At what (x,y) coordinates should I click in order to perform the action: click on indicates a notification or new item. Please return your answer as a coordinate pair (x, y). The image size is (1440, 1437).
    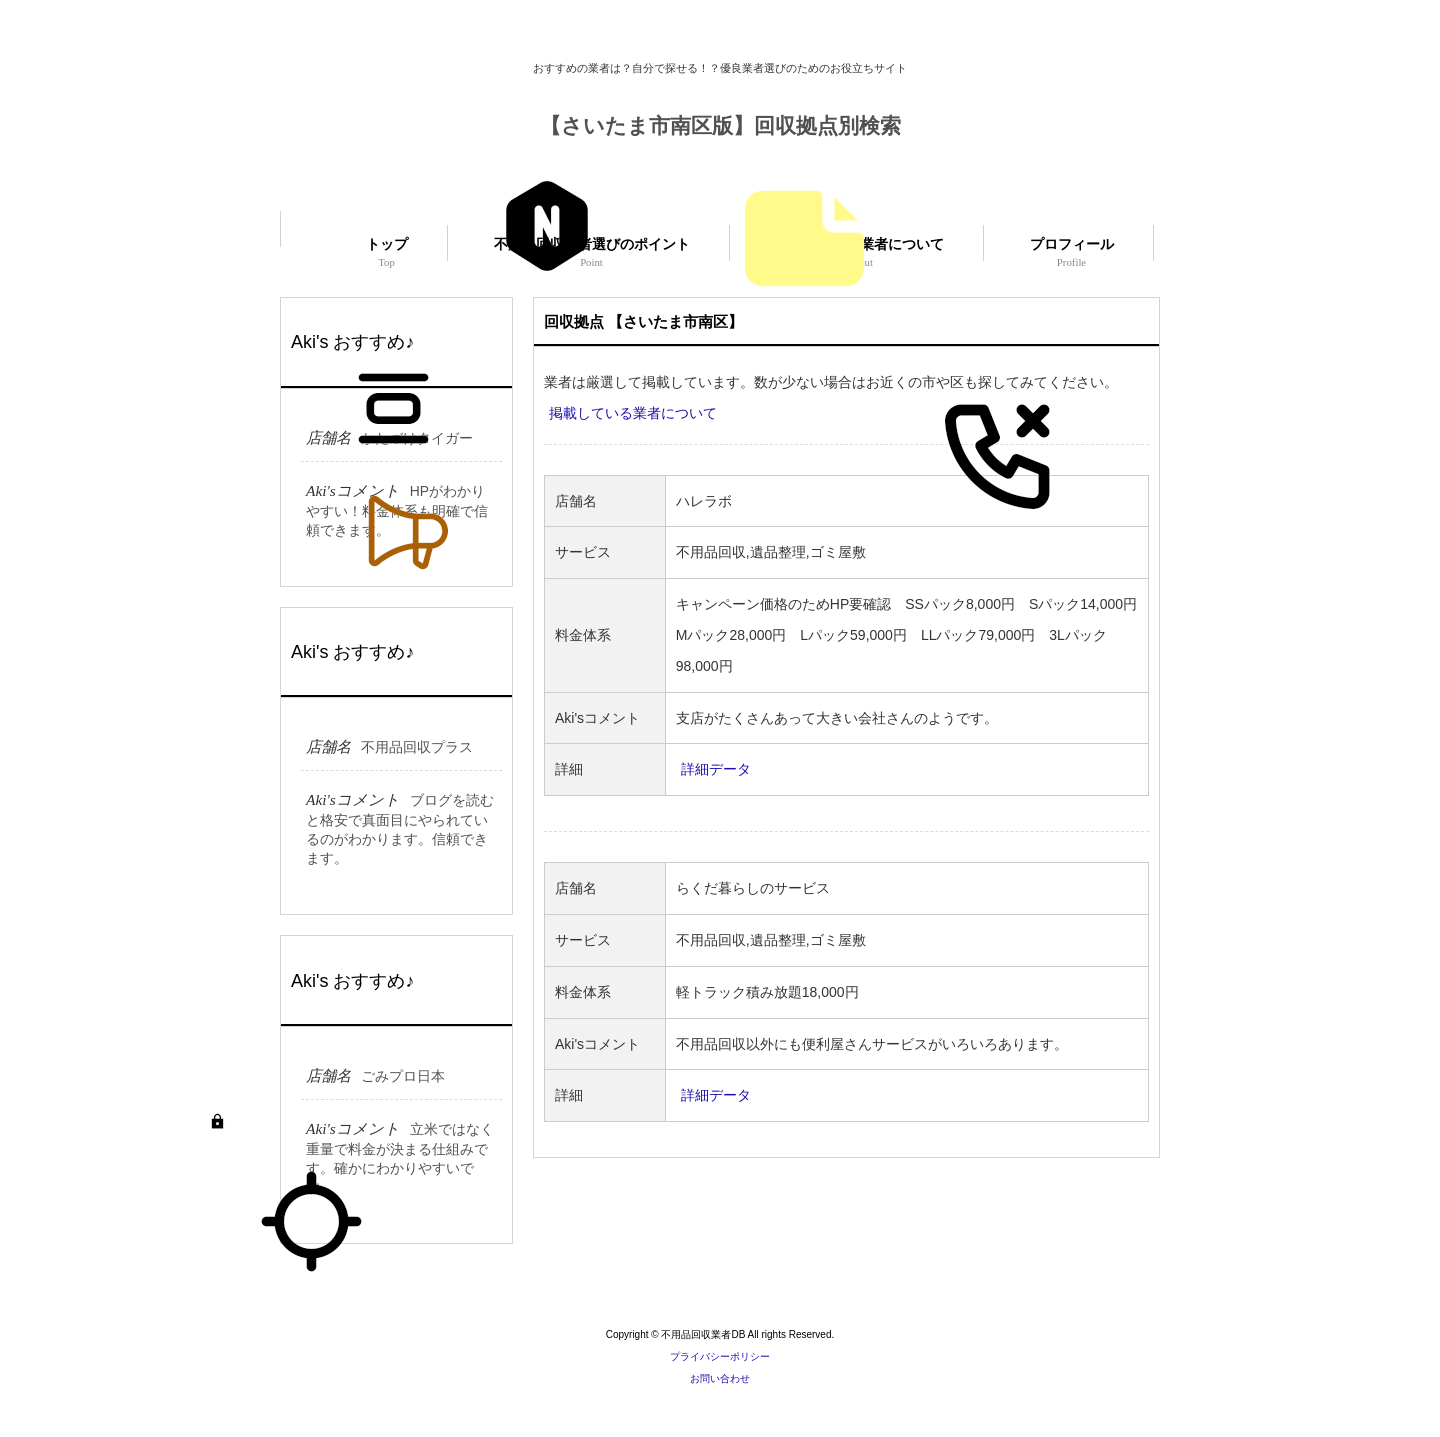
    Looking at the image, I should click on (547, 226).